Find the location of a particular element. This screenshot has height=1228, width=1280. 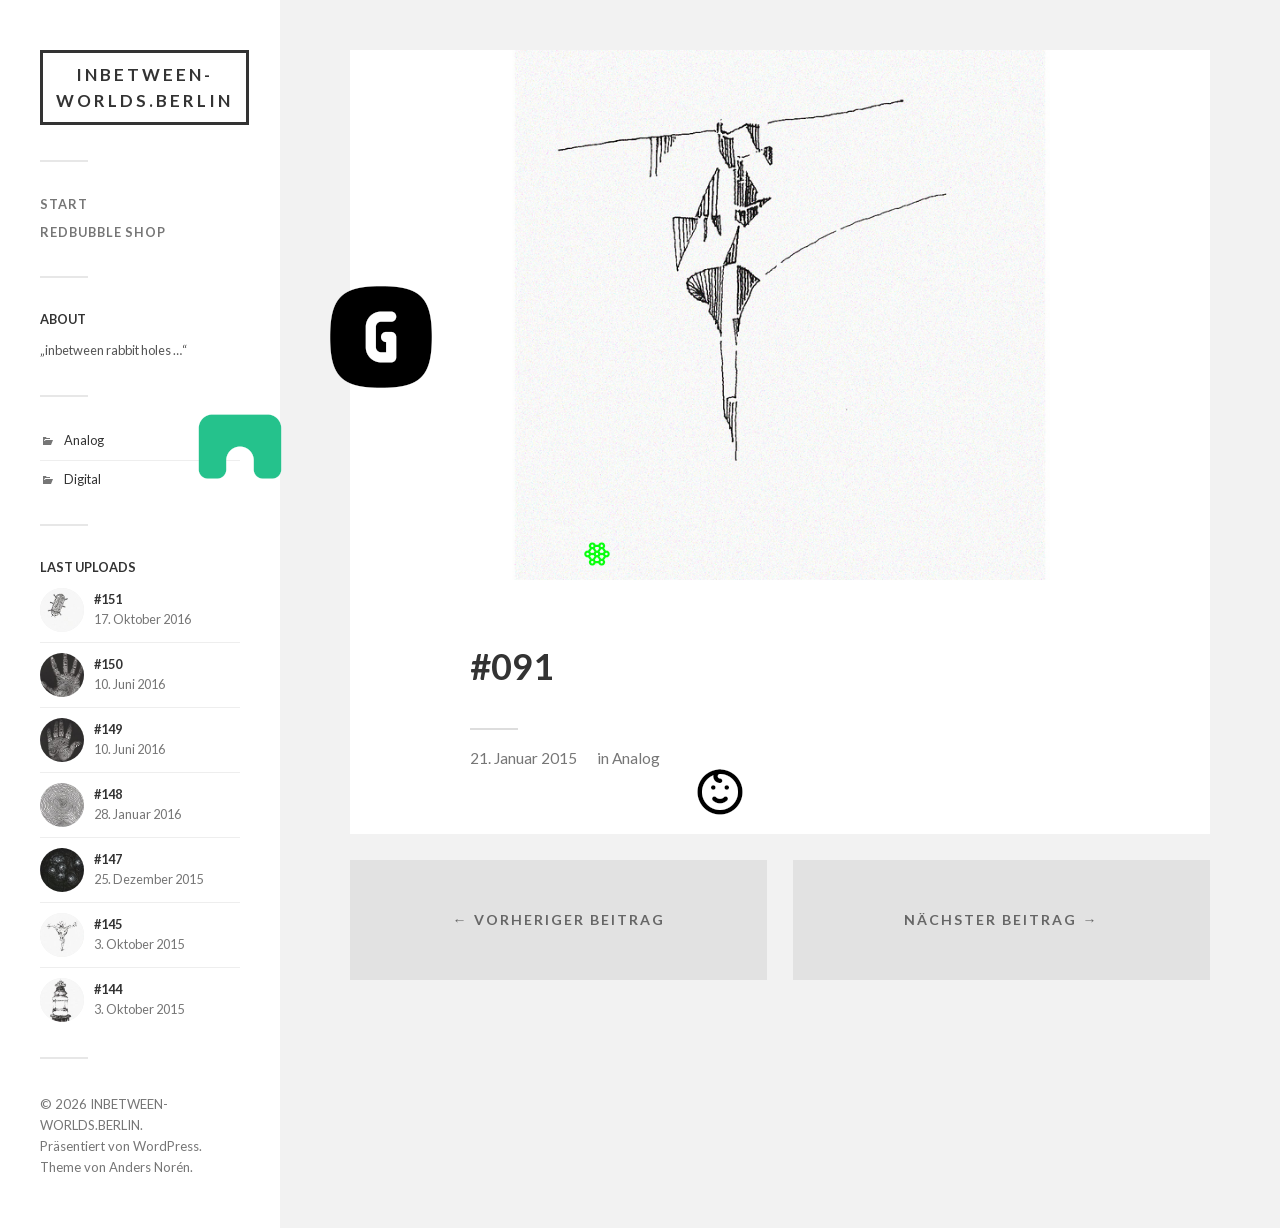

view star-ring network topology is located at coordinates (597, 554).